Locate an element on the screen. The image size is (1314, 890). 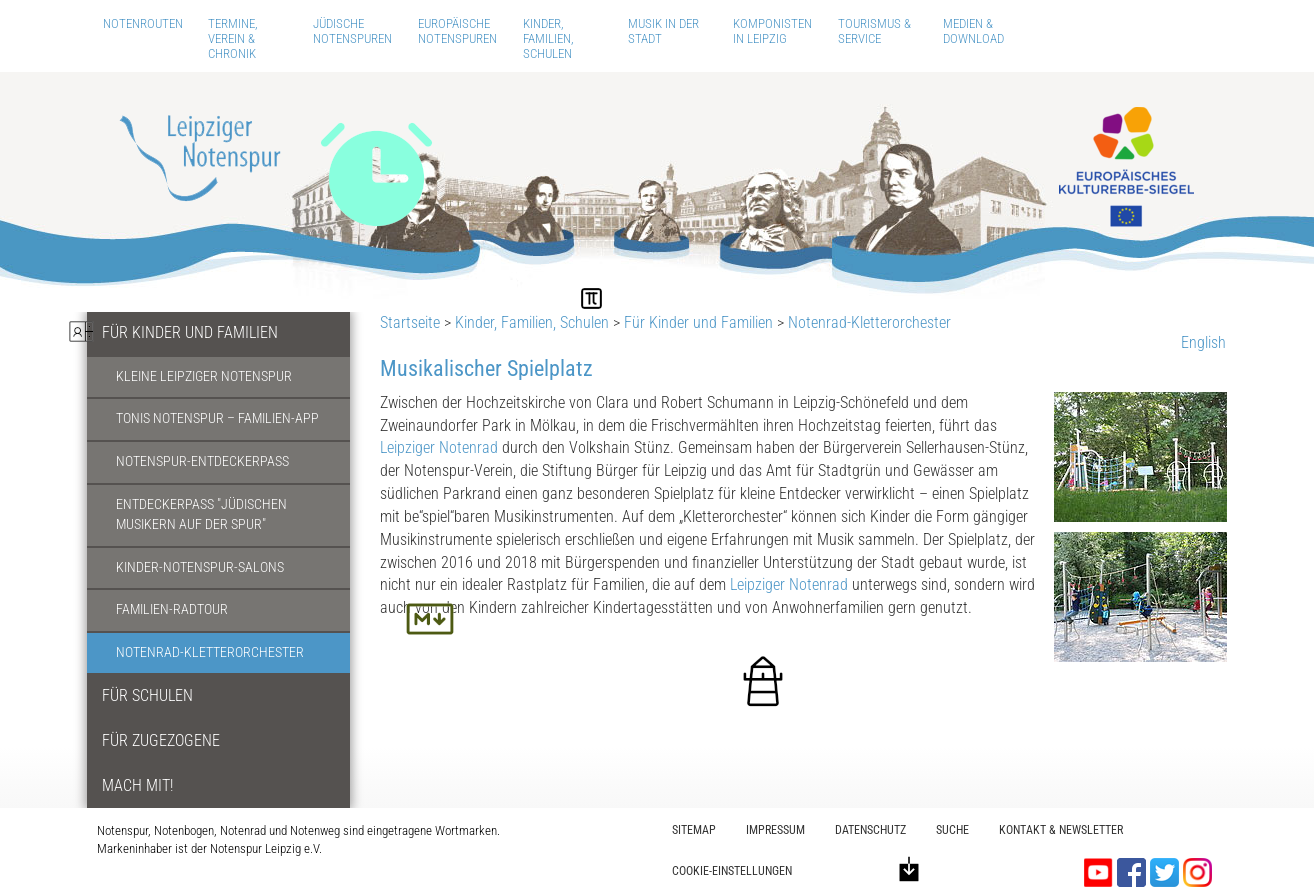
download a file to your device is located at coordinates (909, 869).